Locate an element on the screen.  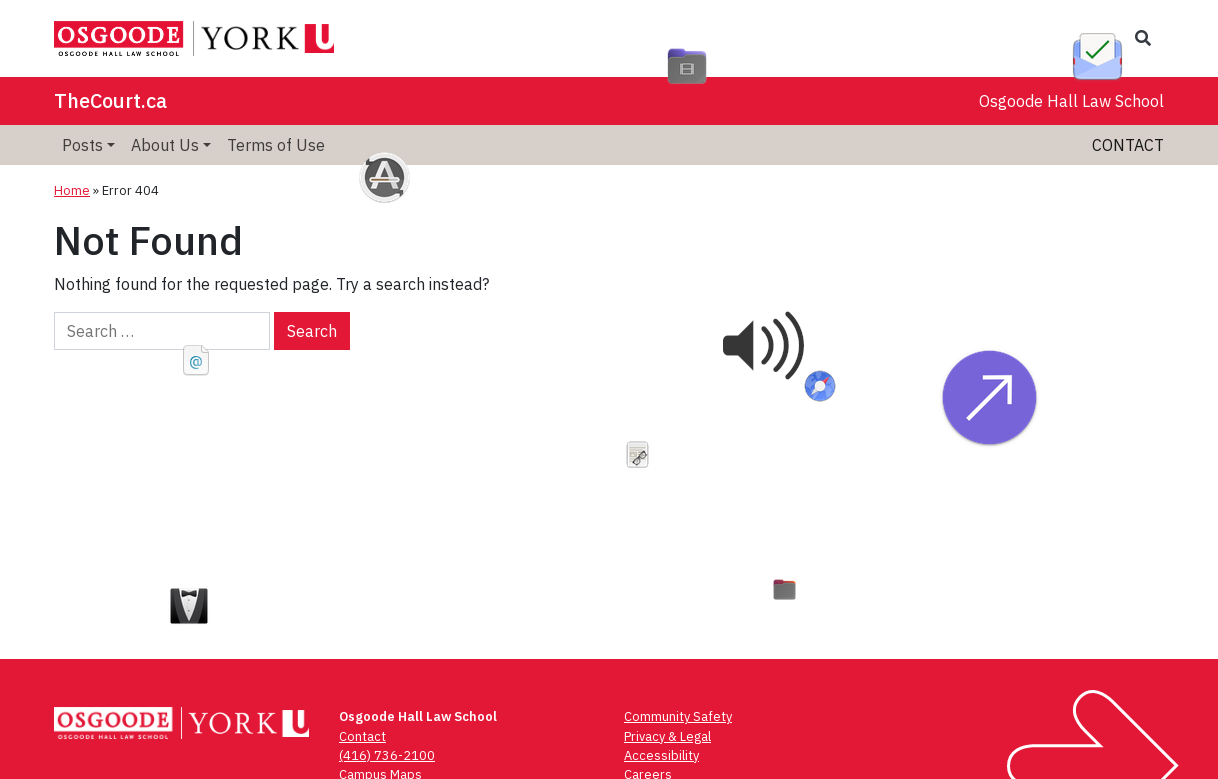
open the documents app is located at coordinates (637, 454).